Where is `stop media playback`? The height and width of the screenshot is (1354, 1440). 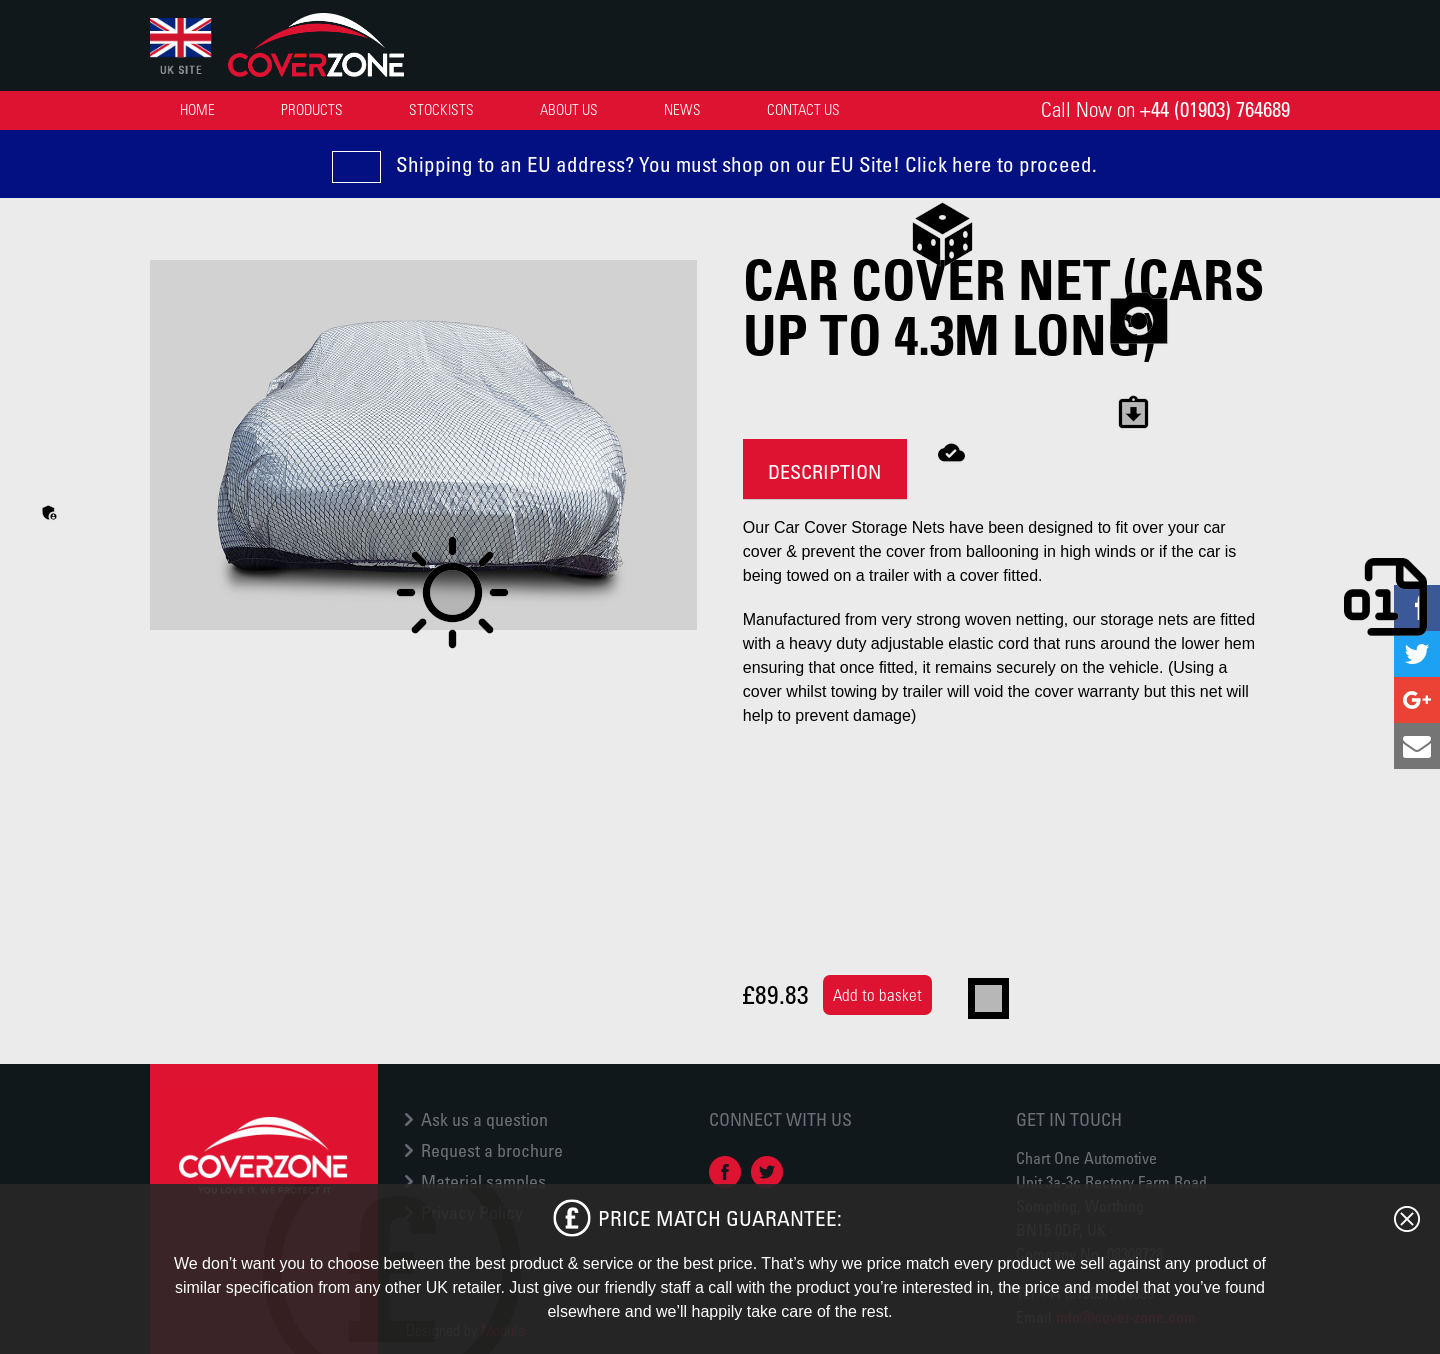
stop media playback is located at coordinates (988, 998).